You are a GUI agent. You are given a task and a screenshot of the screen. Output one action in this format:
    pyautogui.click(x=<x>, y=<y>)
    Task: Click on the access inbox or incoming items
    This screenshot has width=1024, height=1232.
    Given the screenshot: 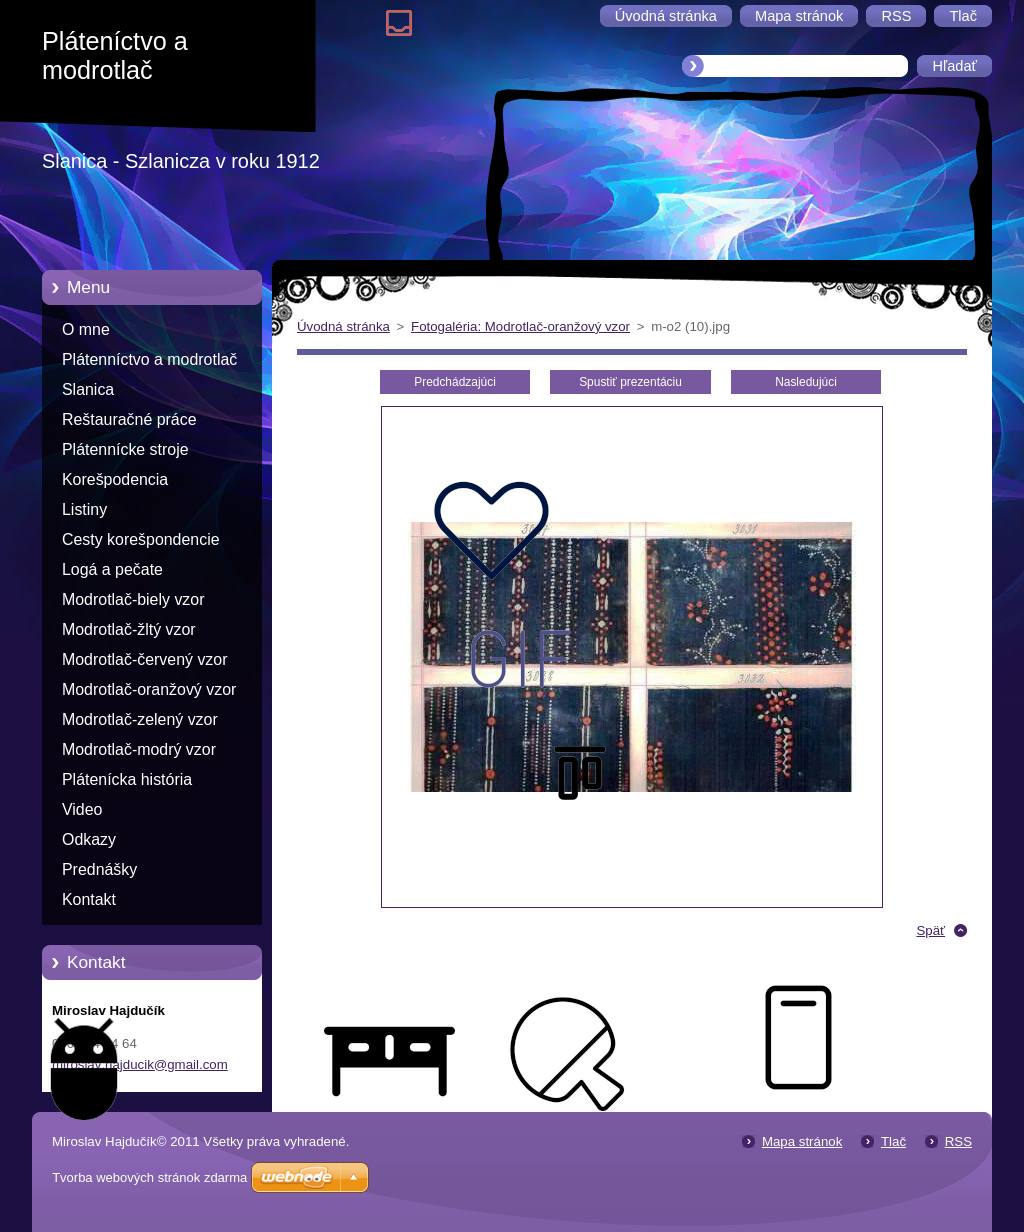 What is the action you would take?
    pyautogui.click(x=399, y=23)
    